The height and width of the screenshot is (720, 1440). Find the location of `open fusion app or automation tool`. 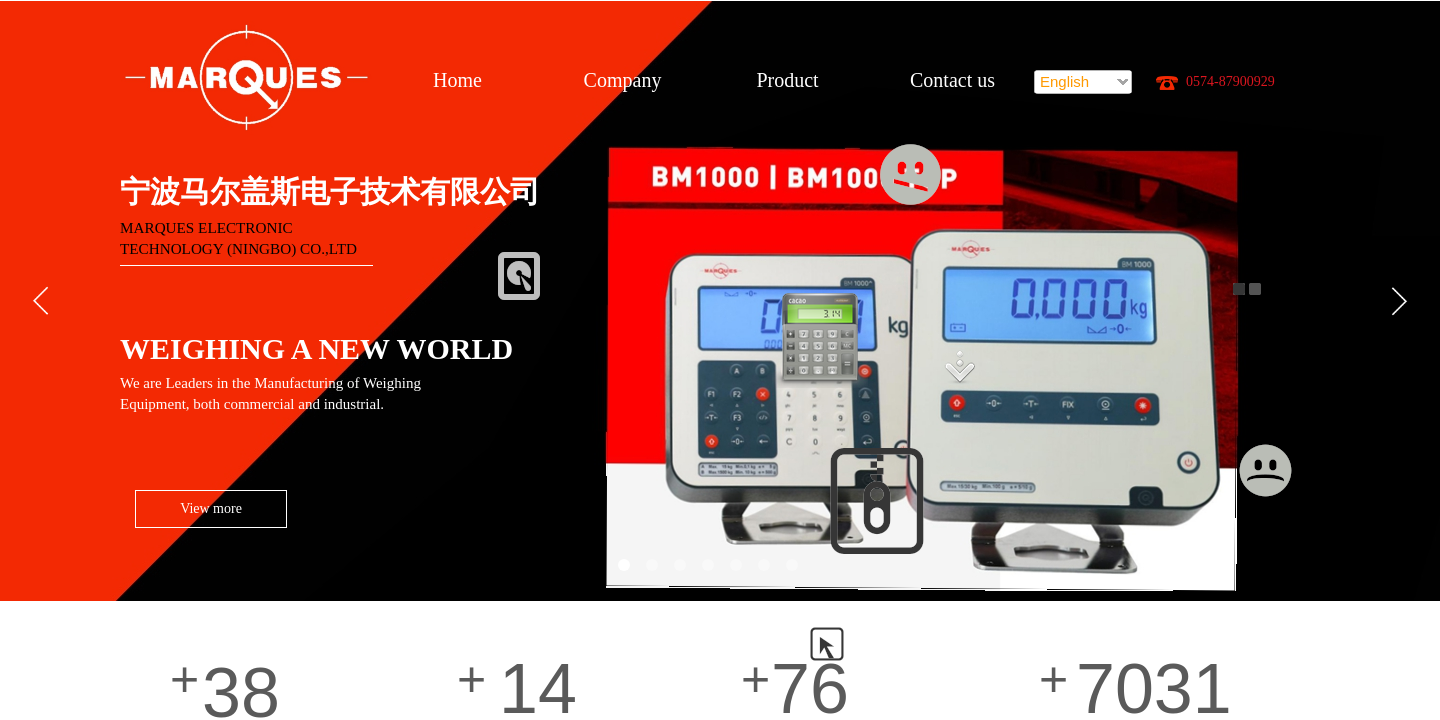

open fusion app or automation tool is located at coordinates (827, 644).